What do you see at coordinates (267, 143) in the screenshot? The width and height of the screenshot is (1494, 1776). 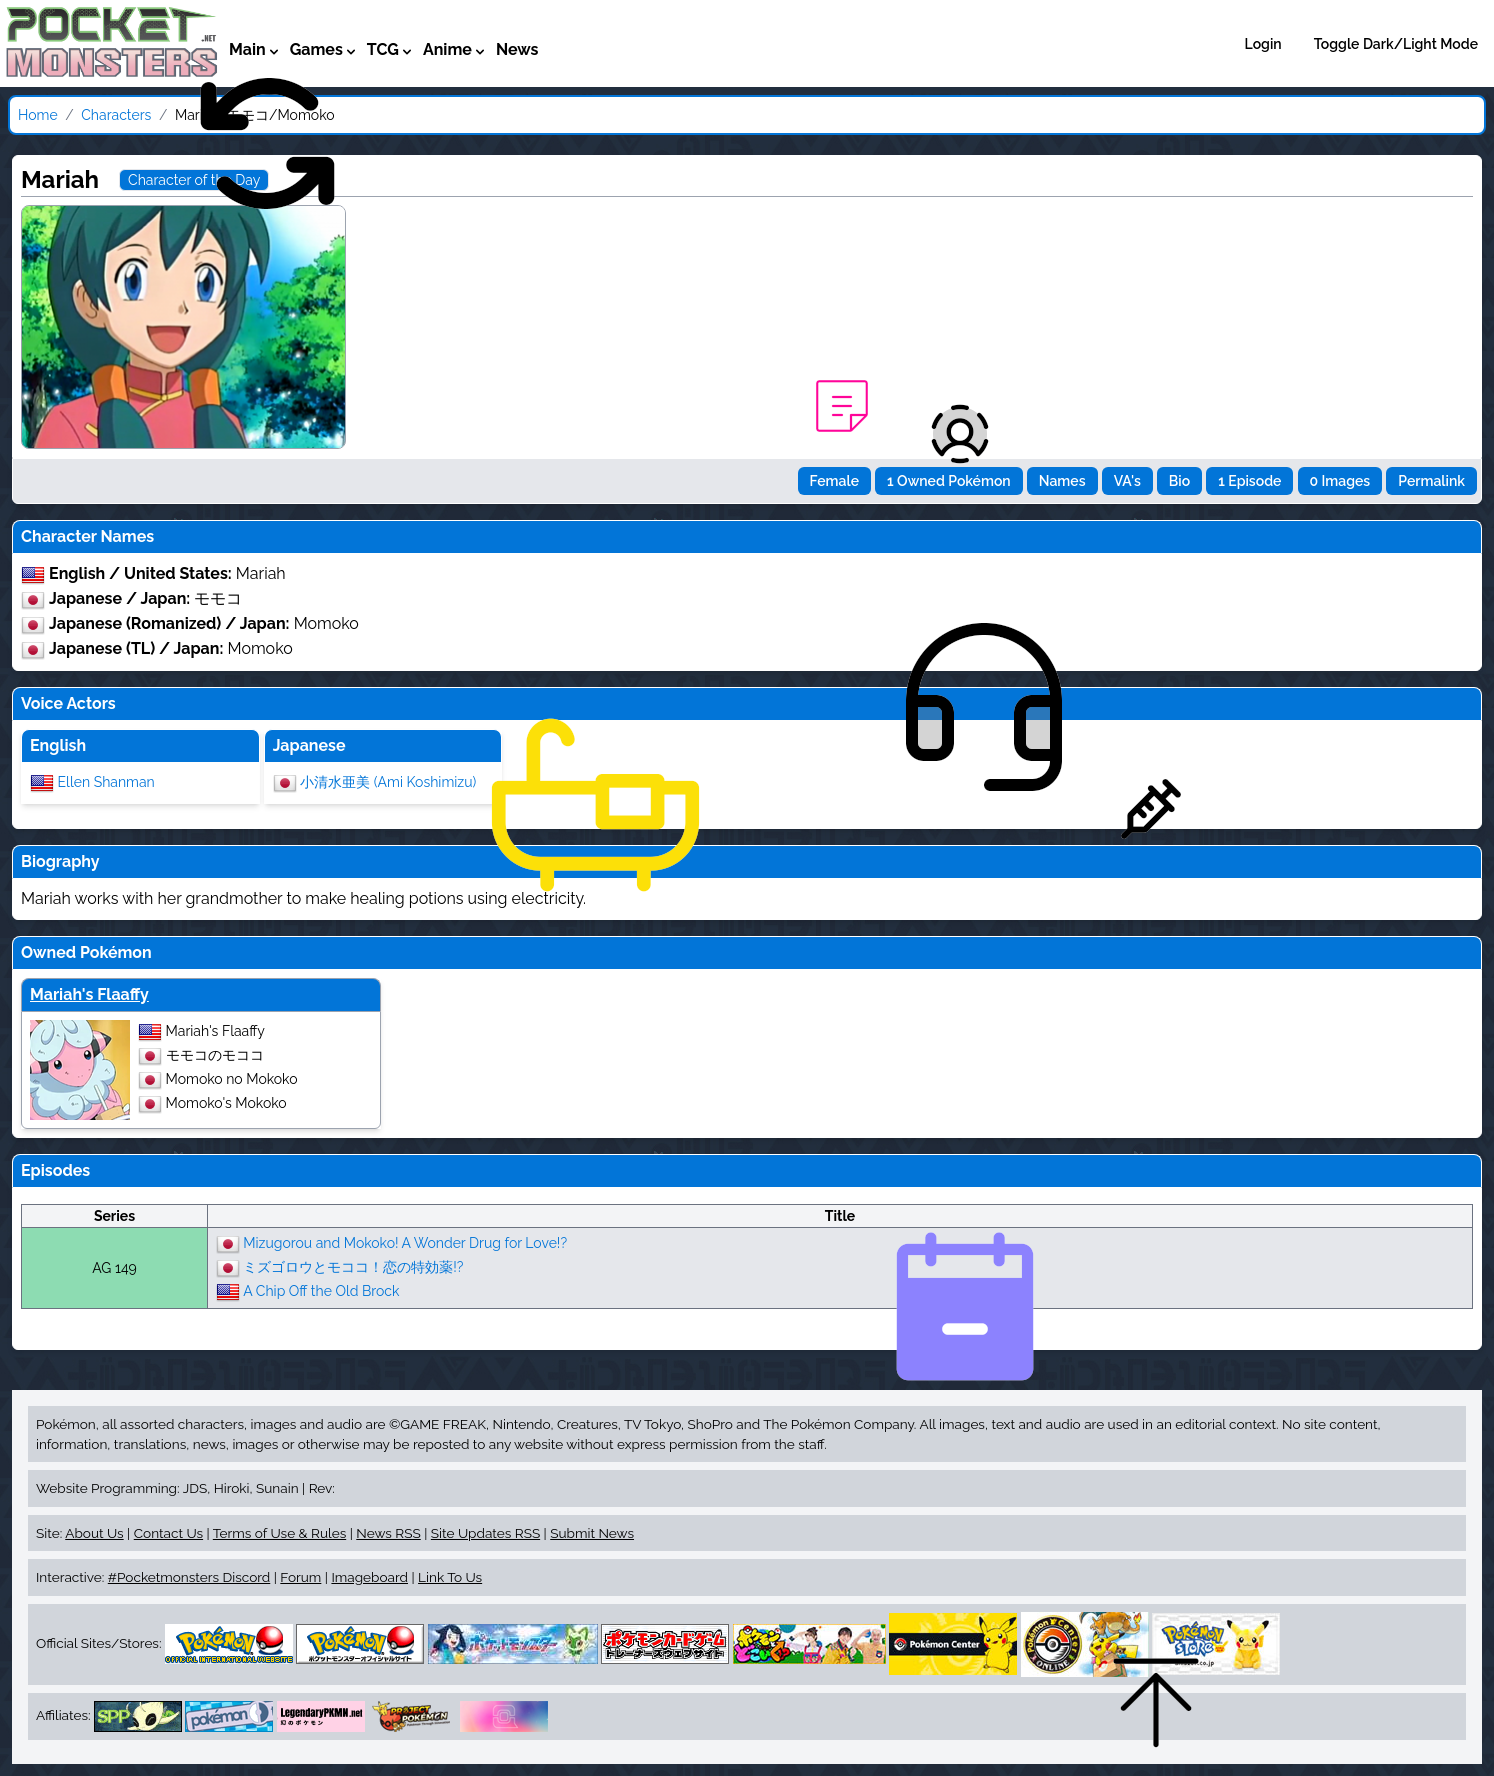 I see `refresh or reload content` at bounding box center [267, 143].